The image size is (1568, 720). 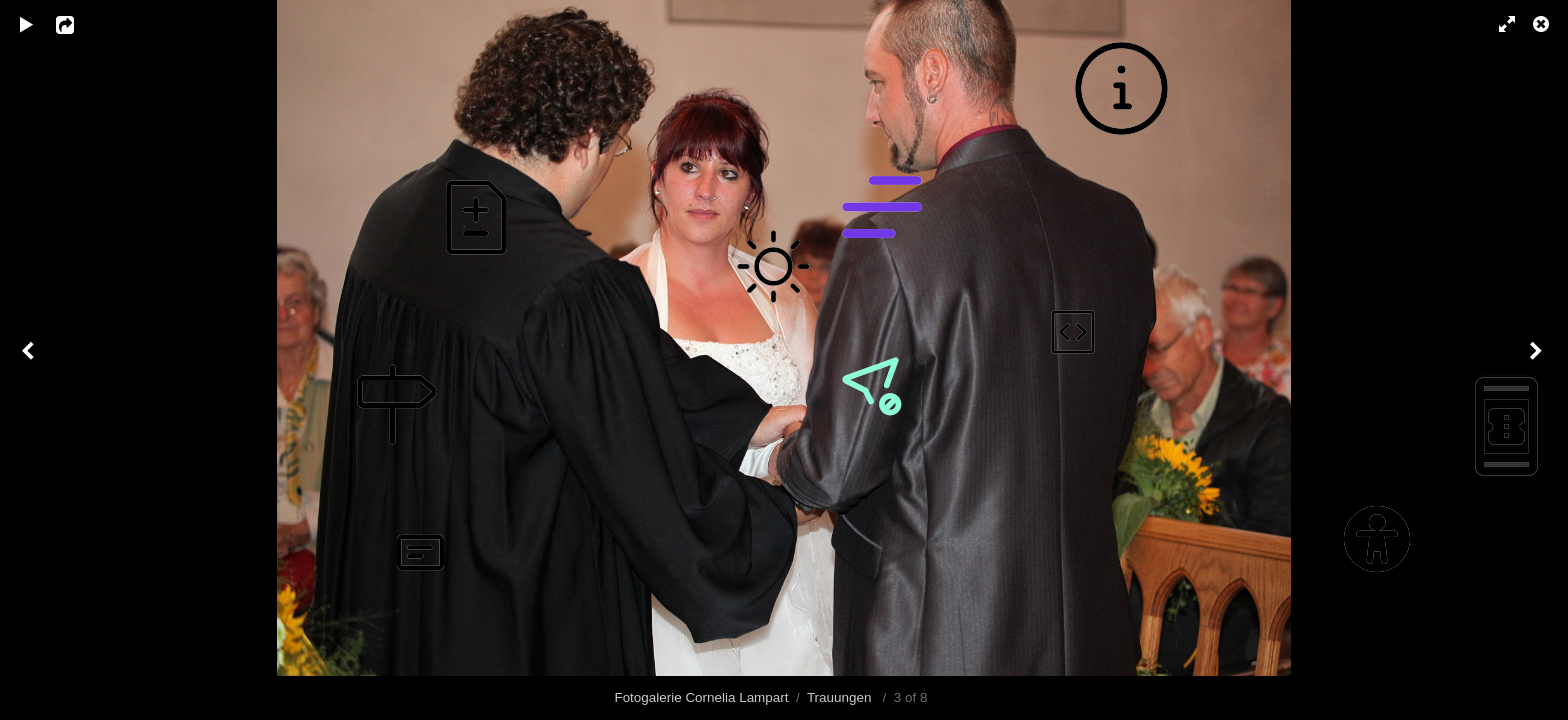 What do you see at coordinates (882, 207) in the screenshot?
I see `open navigation menu` at bounding box center [882, 207].